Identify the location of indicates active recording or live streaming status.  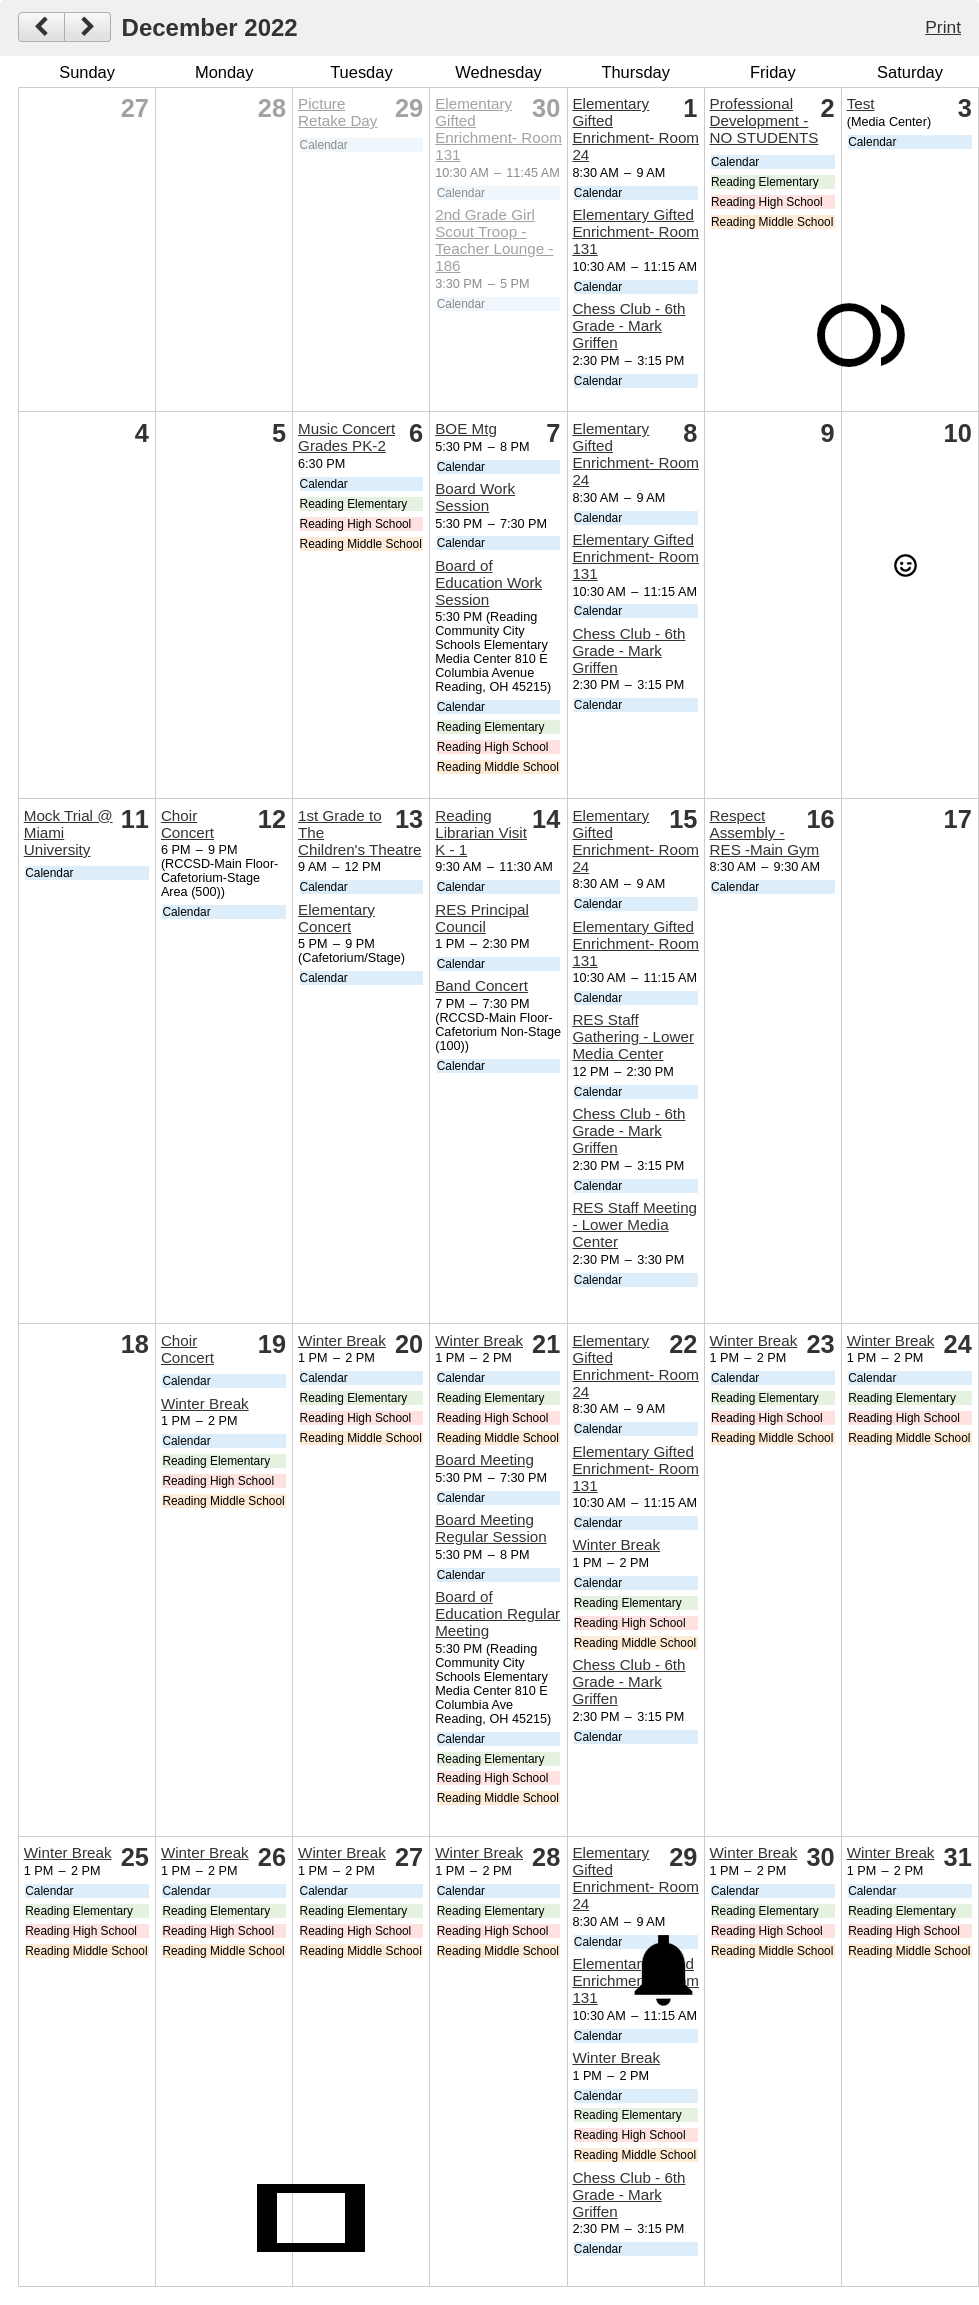
(861, 335).